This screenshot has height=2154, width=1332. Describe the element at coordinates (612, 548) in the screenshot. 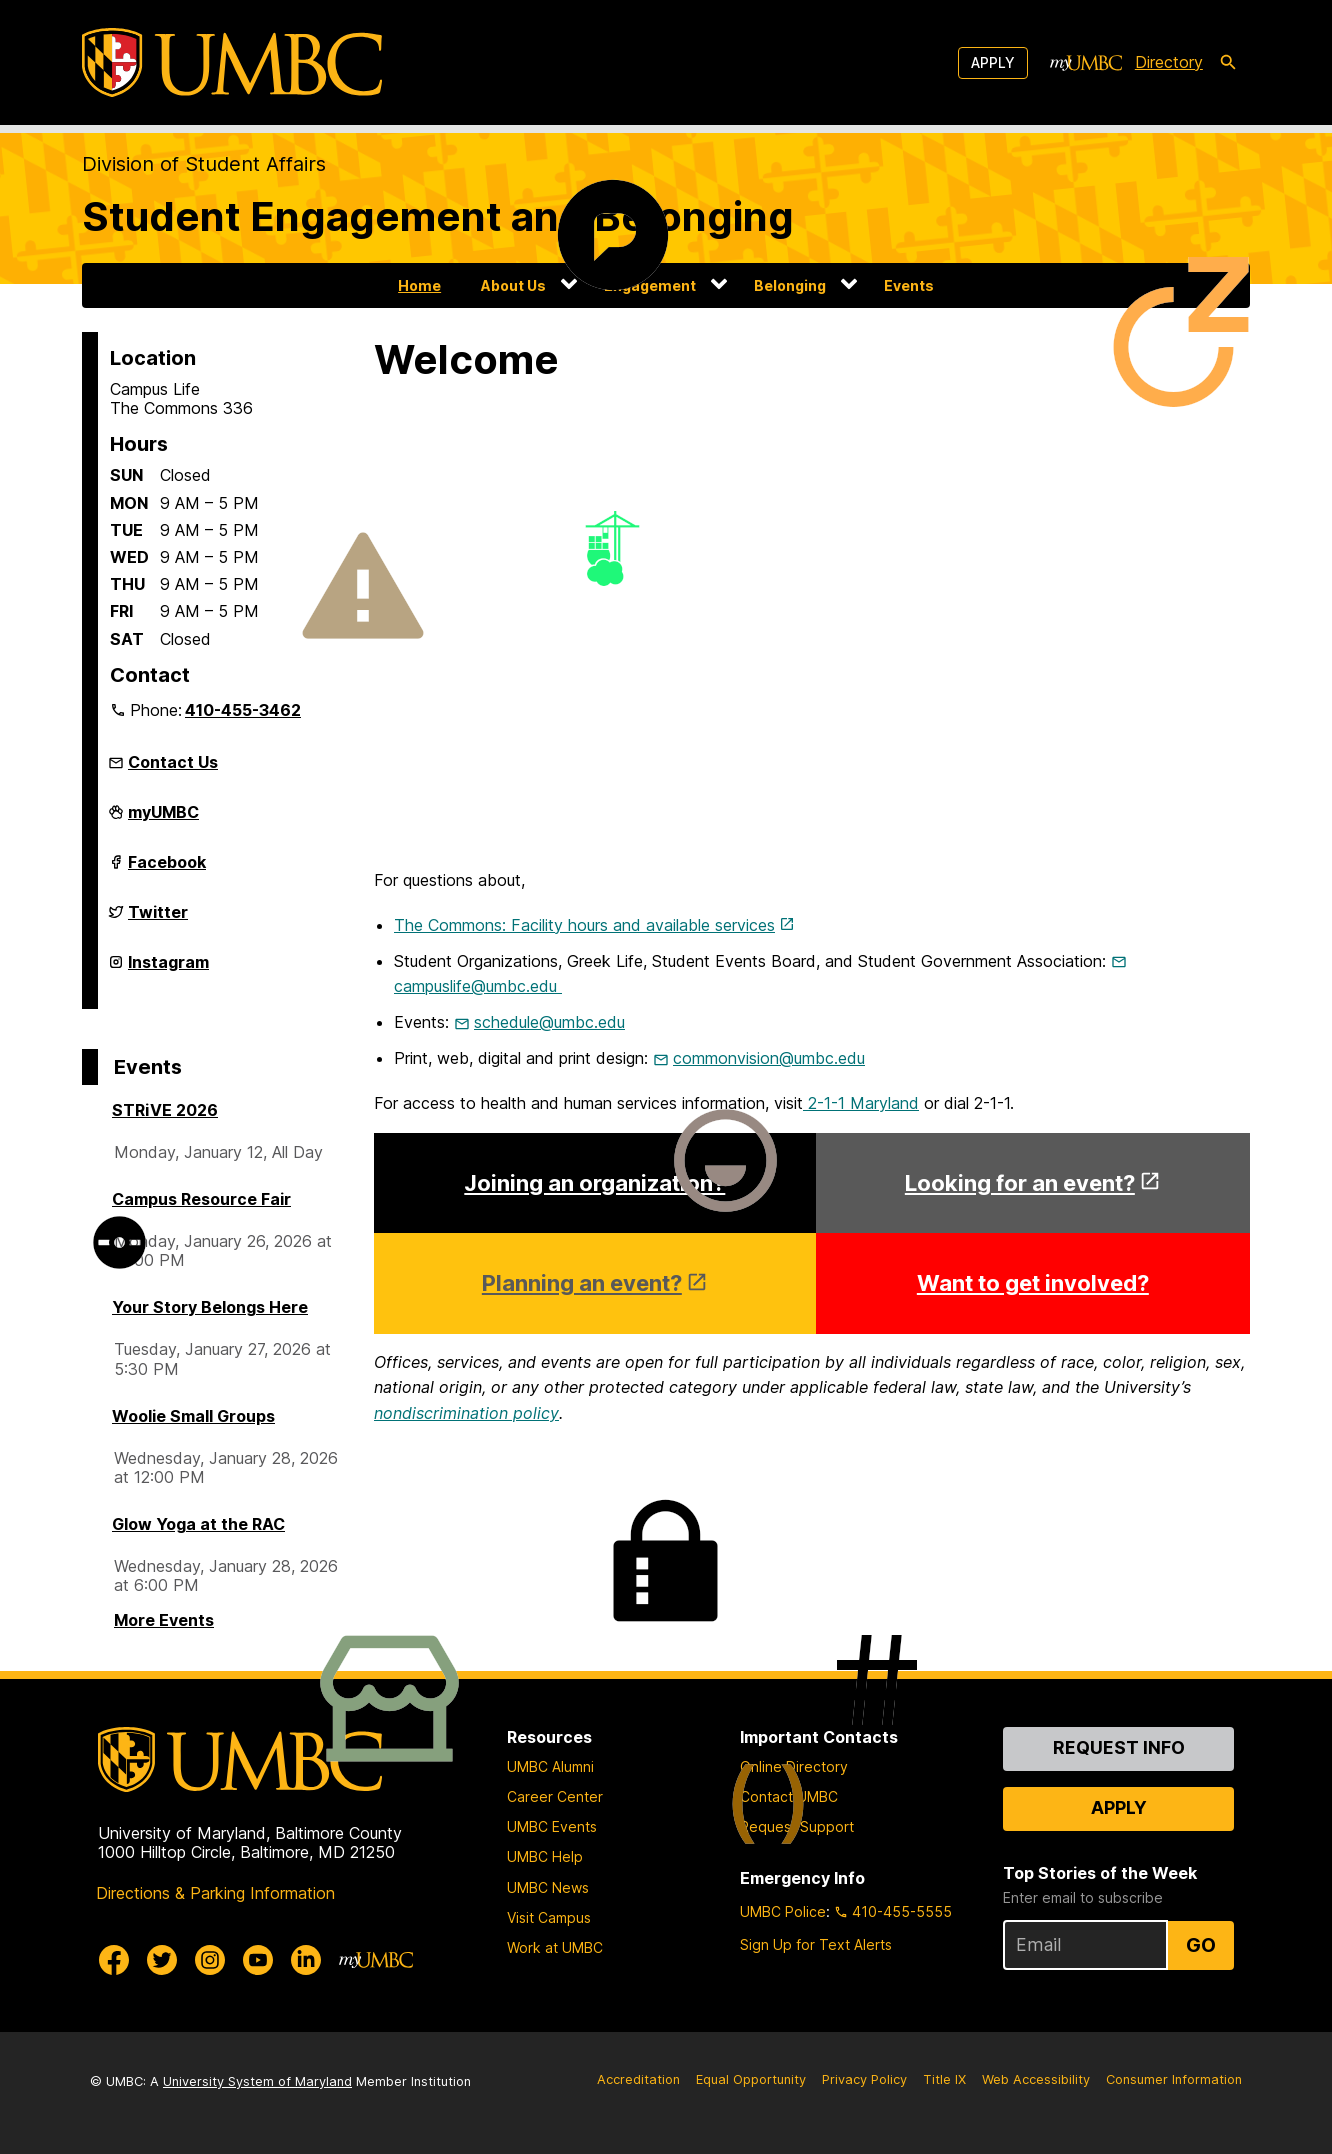

I see `open portainer container management dashboard` at that location.